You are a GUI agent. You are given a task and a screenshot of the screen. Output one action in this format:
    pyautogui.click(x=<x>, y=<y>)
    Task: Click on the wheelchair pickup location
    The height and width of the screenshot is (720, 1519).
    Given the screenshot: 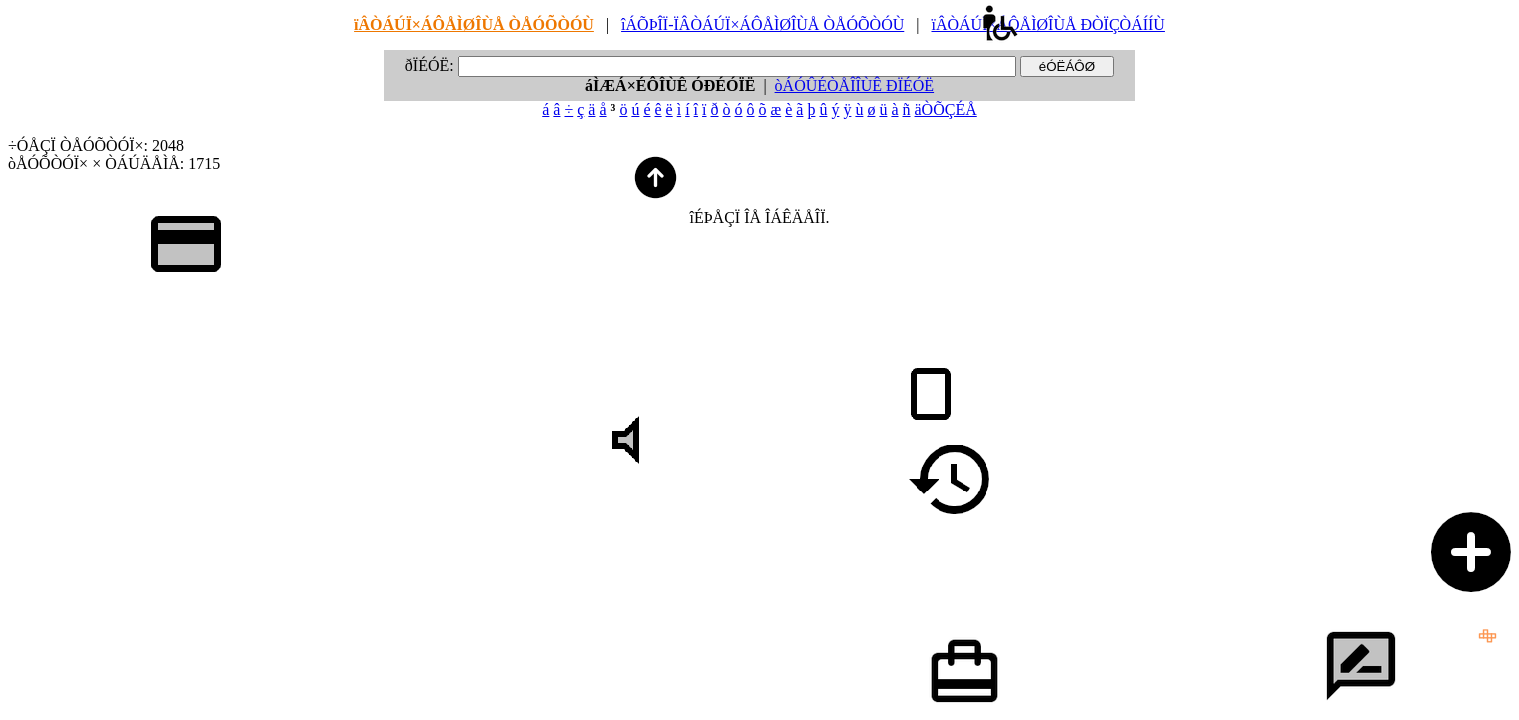 What is the action you would take?
    pyautogui.click(x=999, y=23)
    